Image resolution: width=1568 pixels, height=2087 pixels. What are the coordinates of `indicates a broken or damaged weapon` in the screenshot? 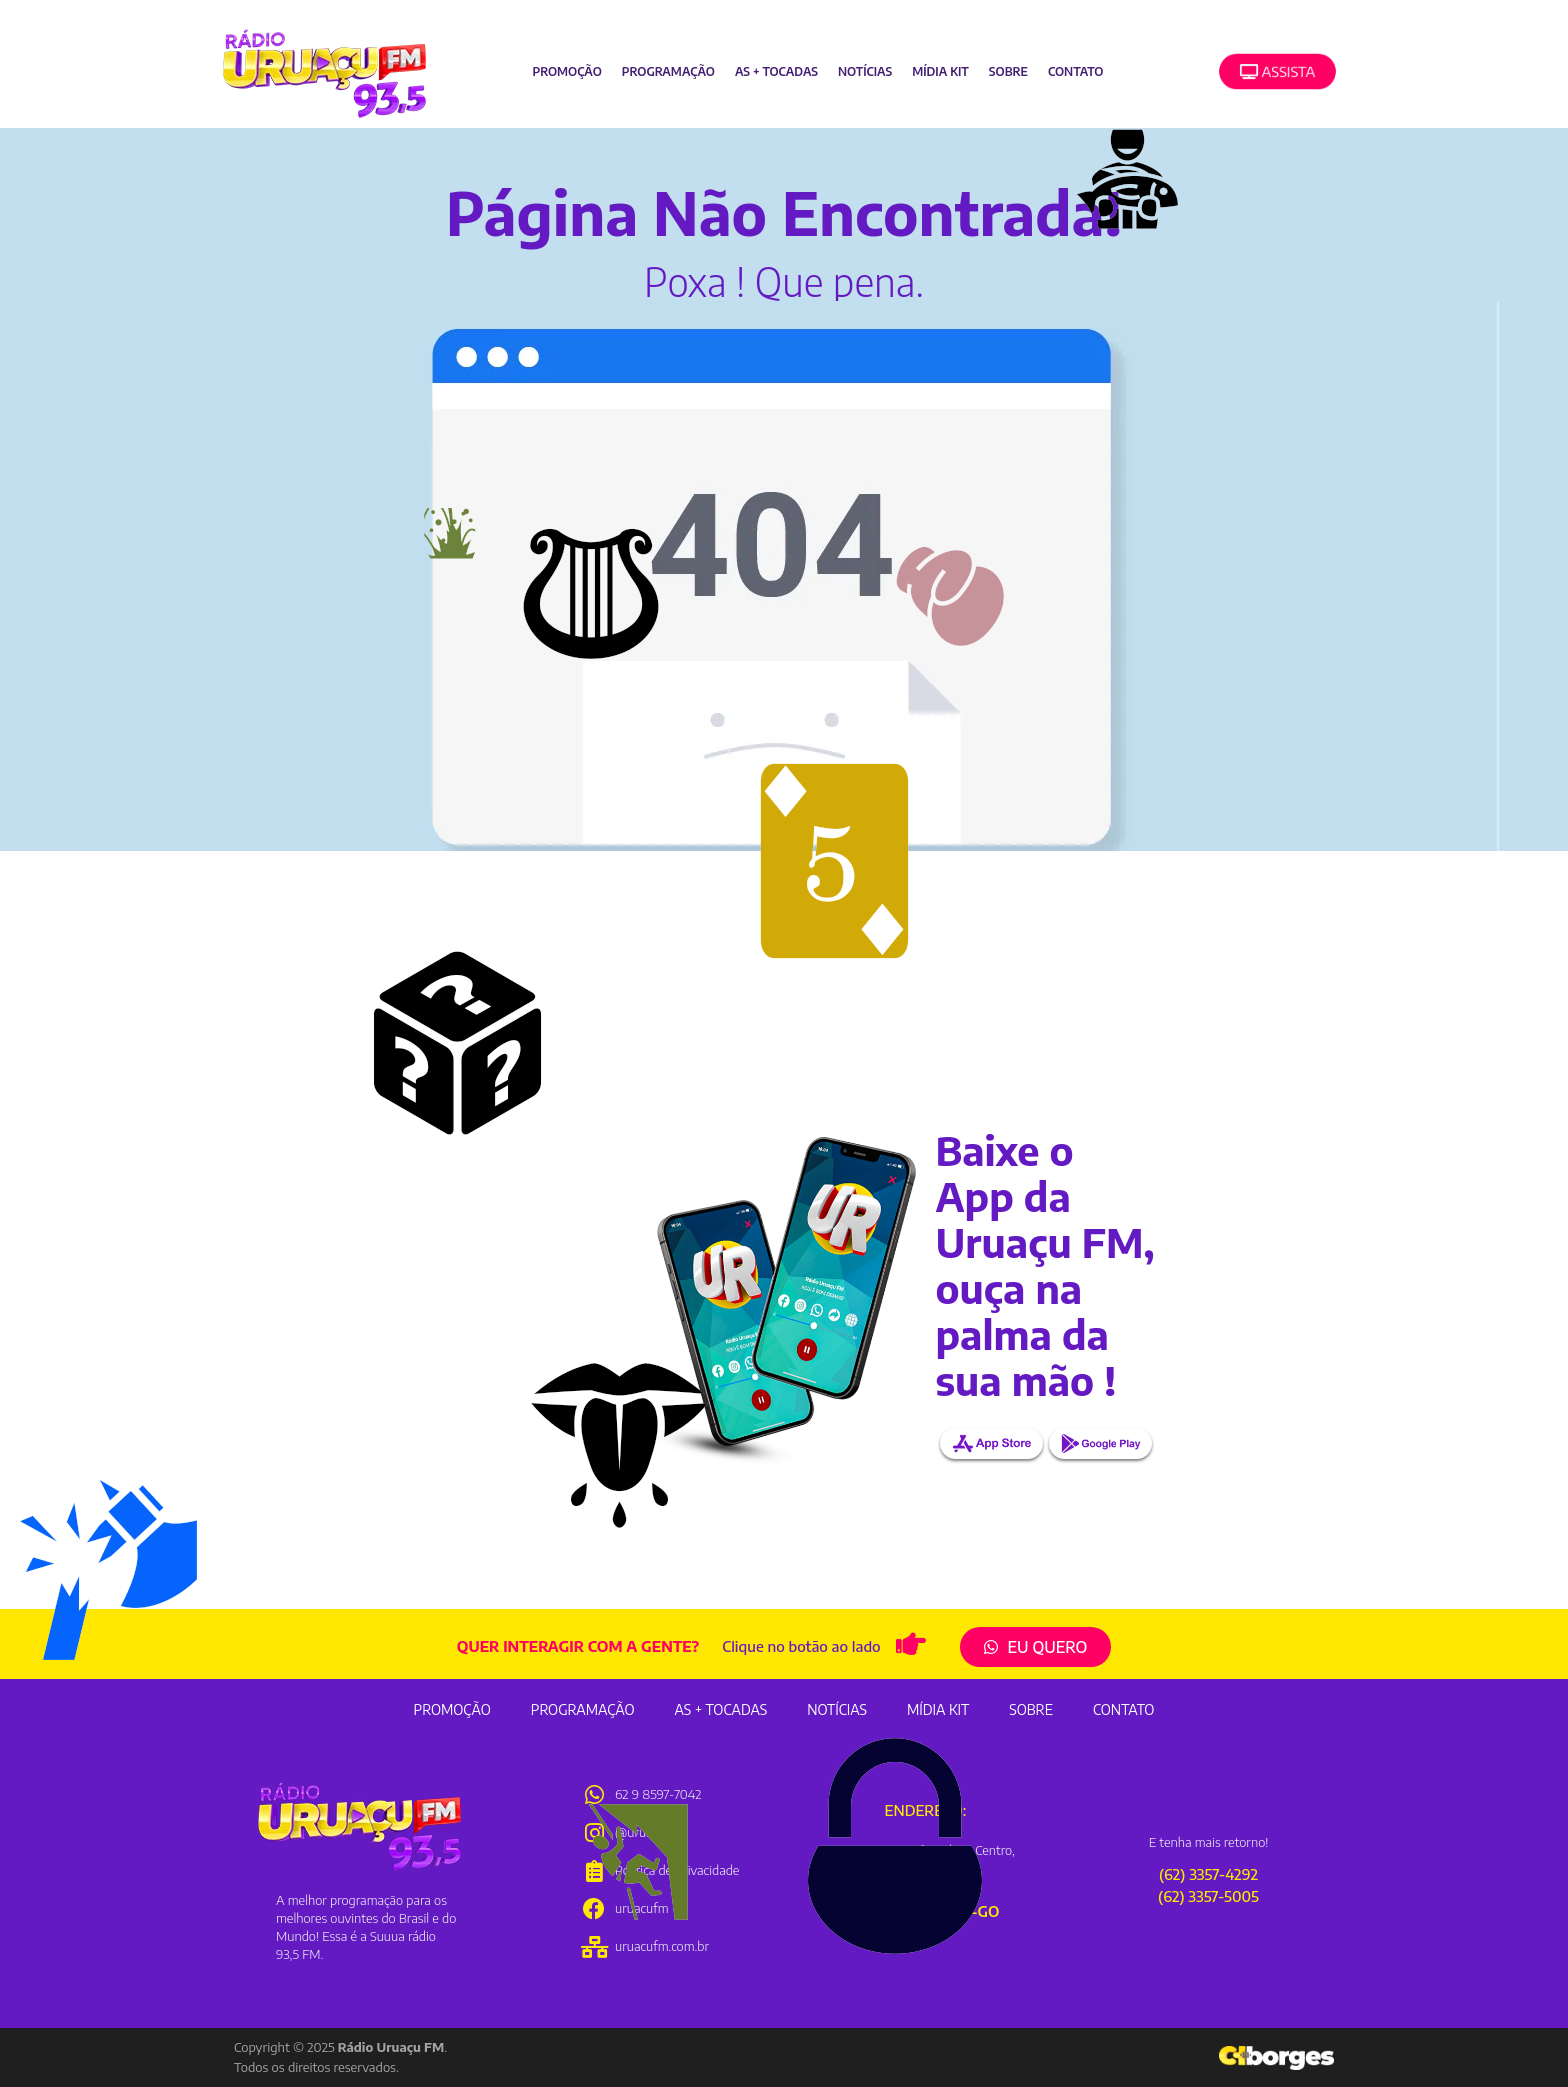 It's located at (103, 1566).